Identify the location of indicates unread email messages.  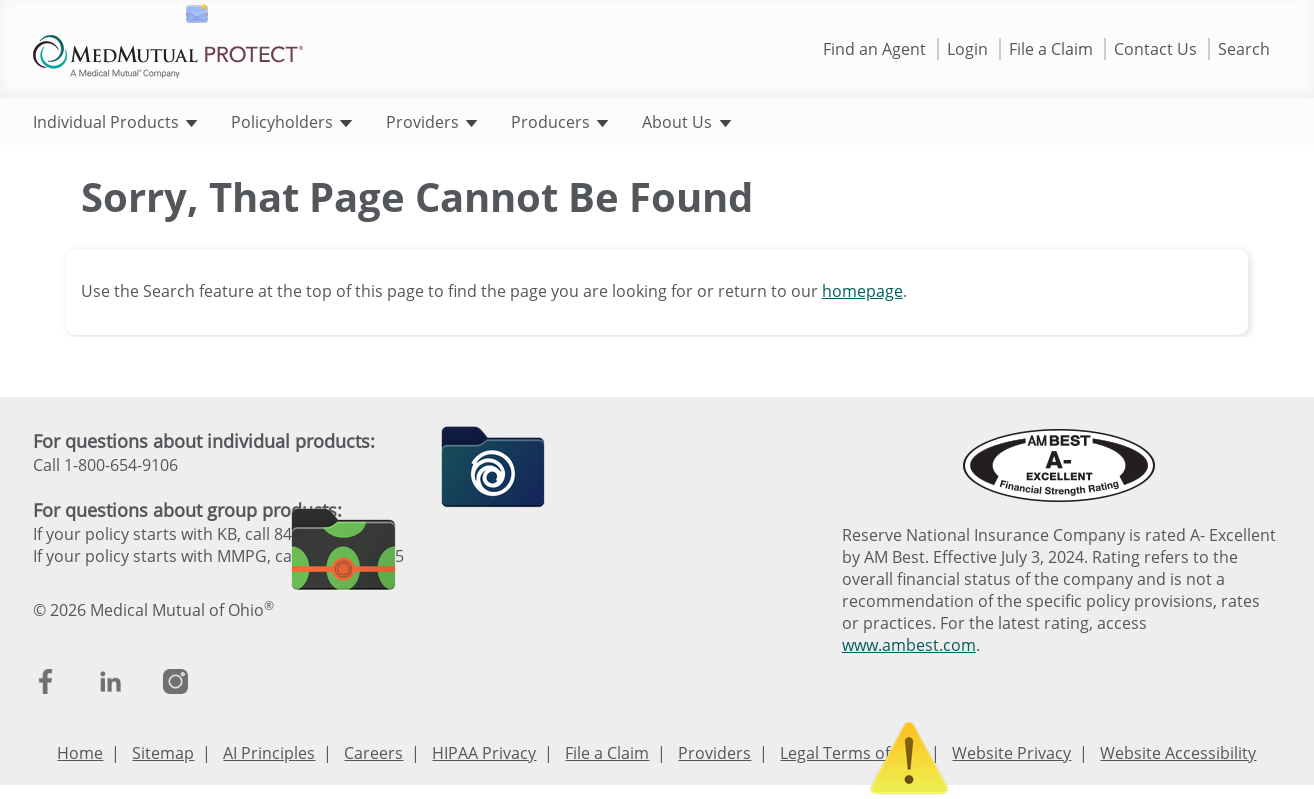
(197, 14).